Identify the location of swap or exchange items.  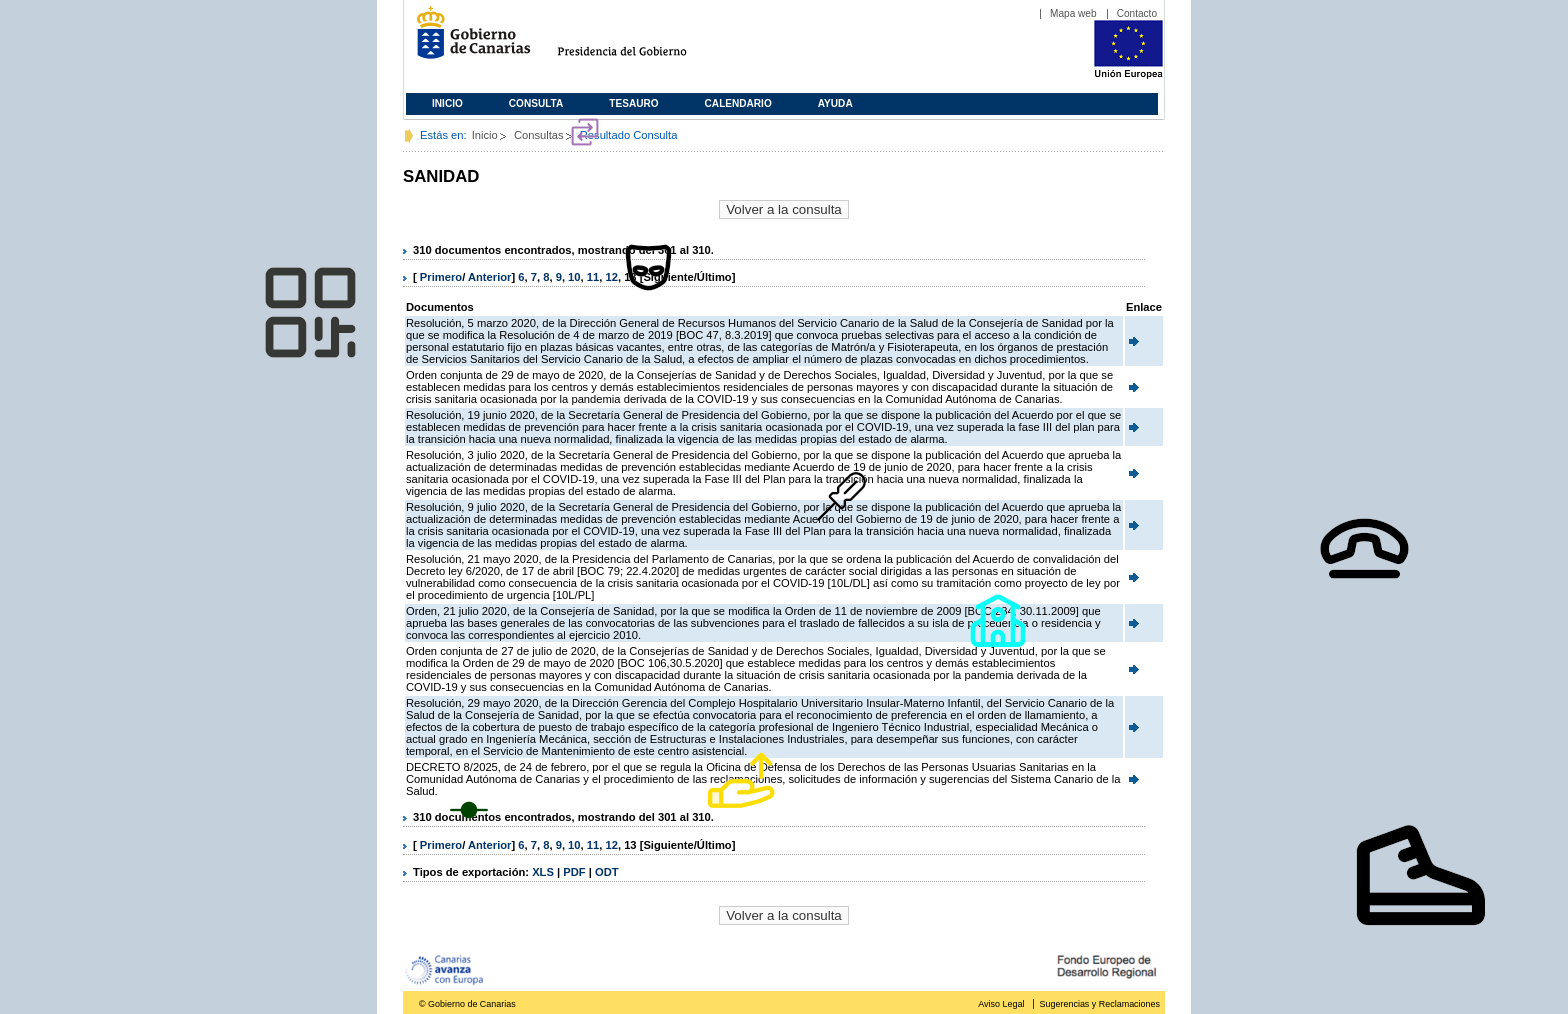
(585, 132).